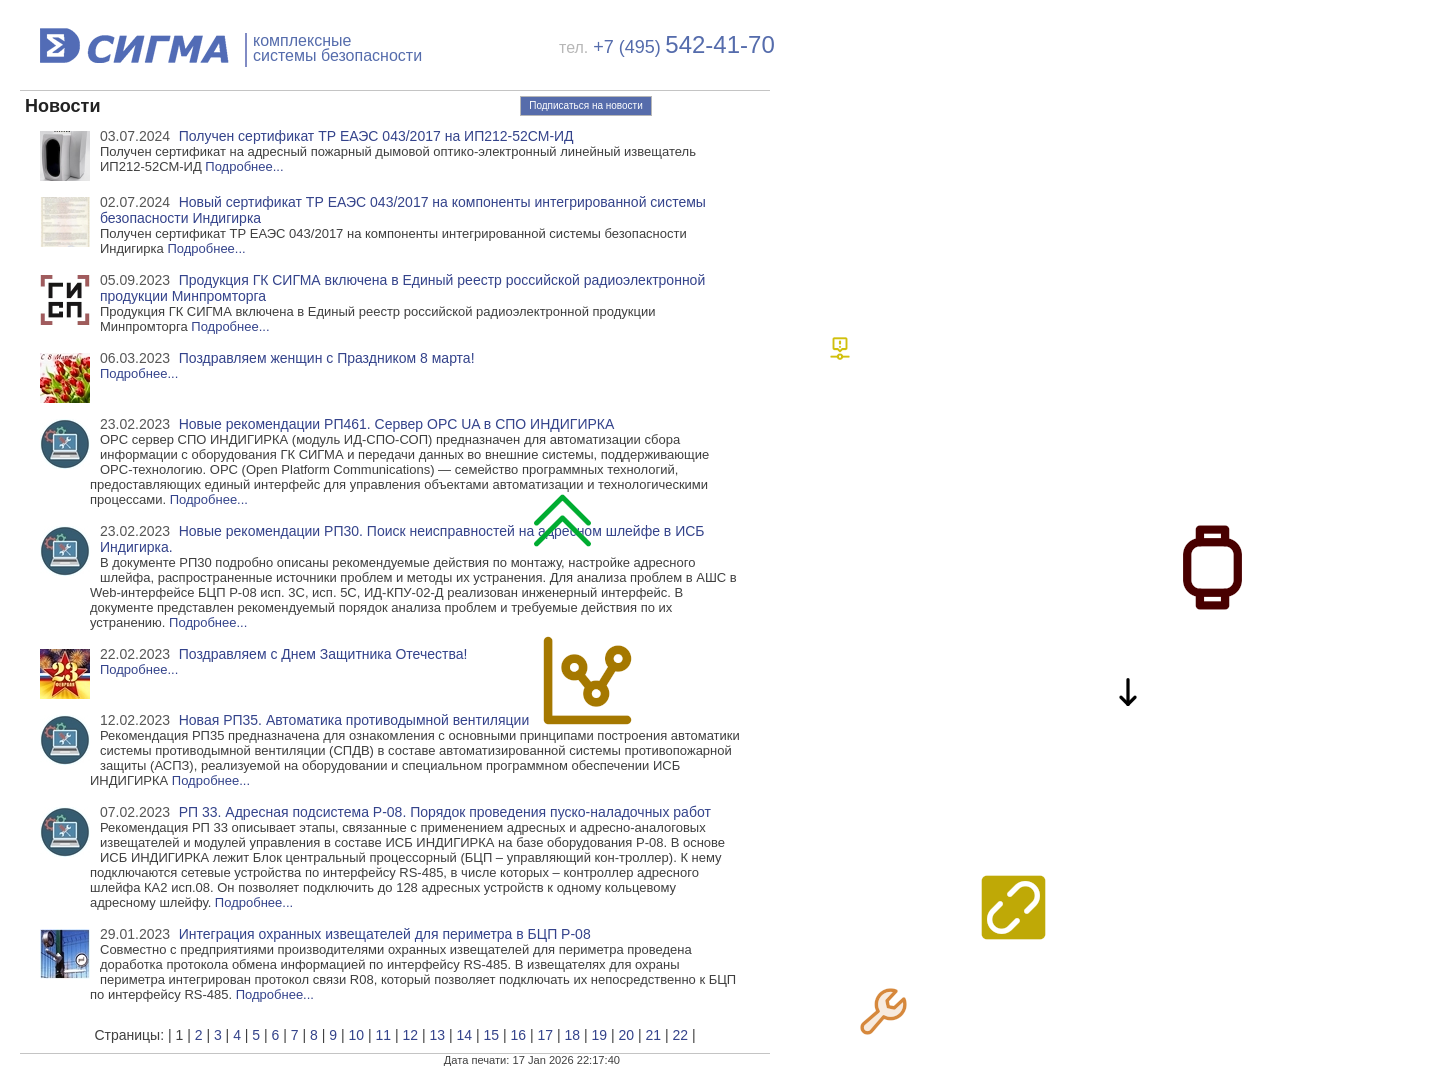 The height and width of the screenshot is (1081, 1440). I want to click on access settings or configuration options, so click(883, 1011).